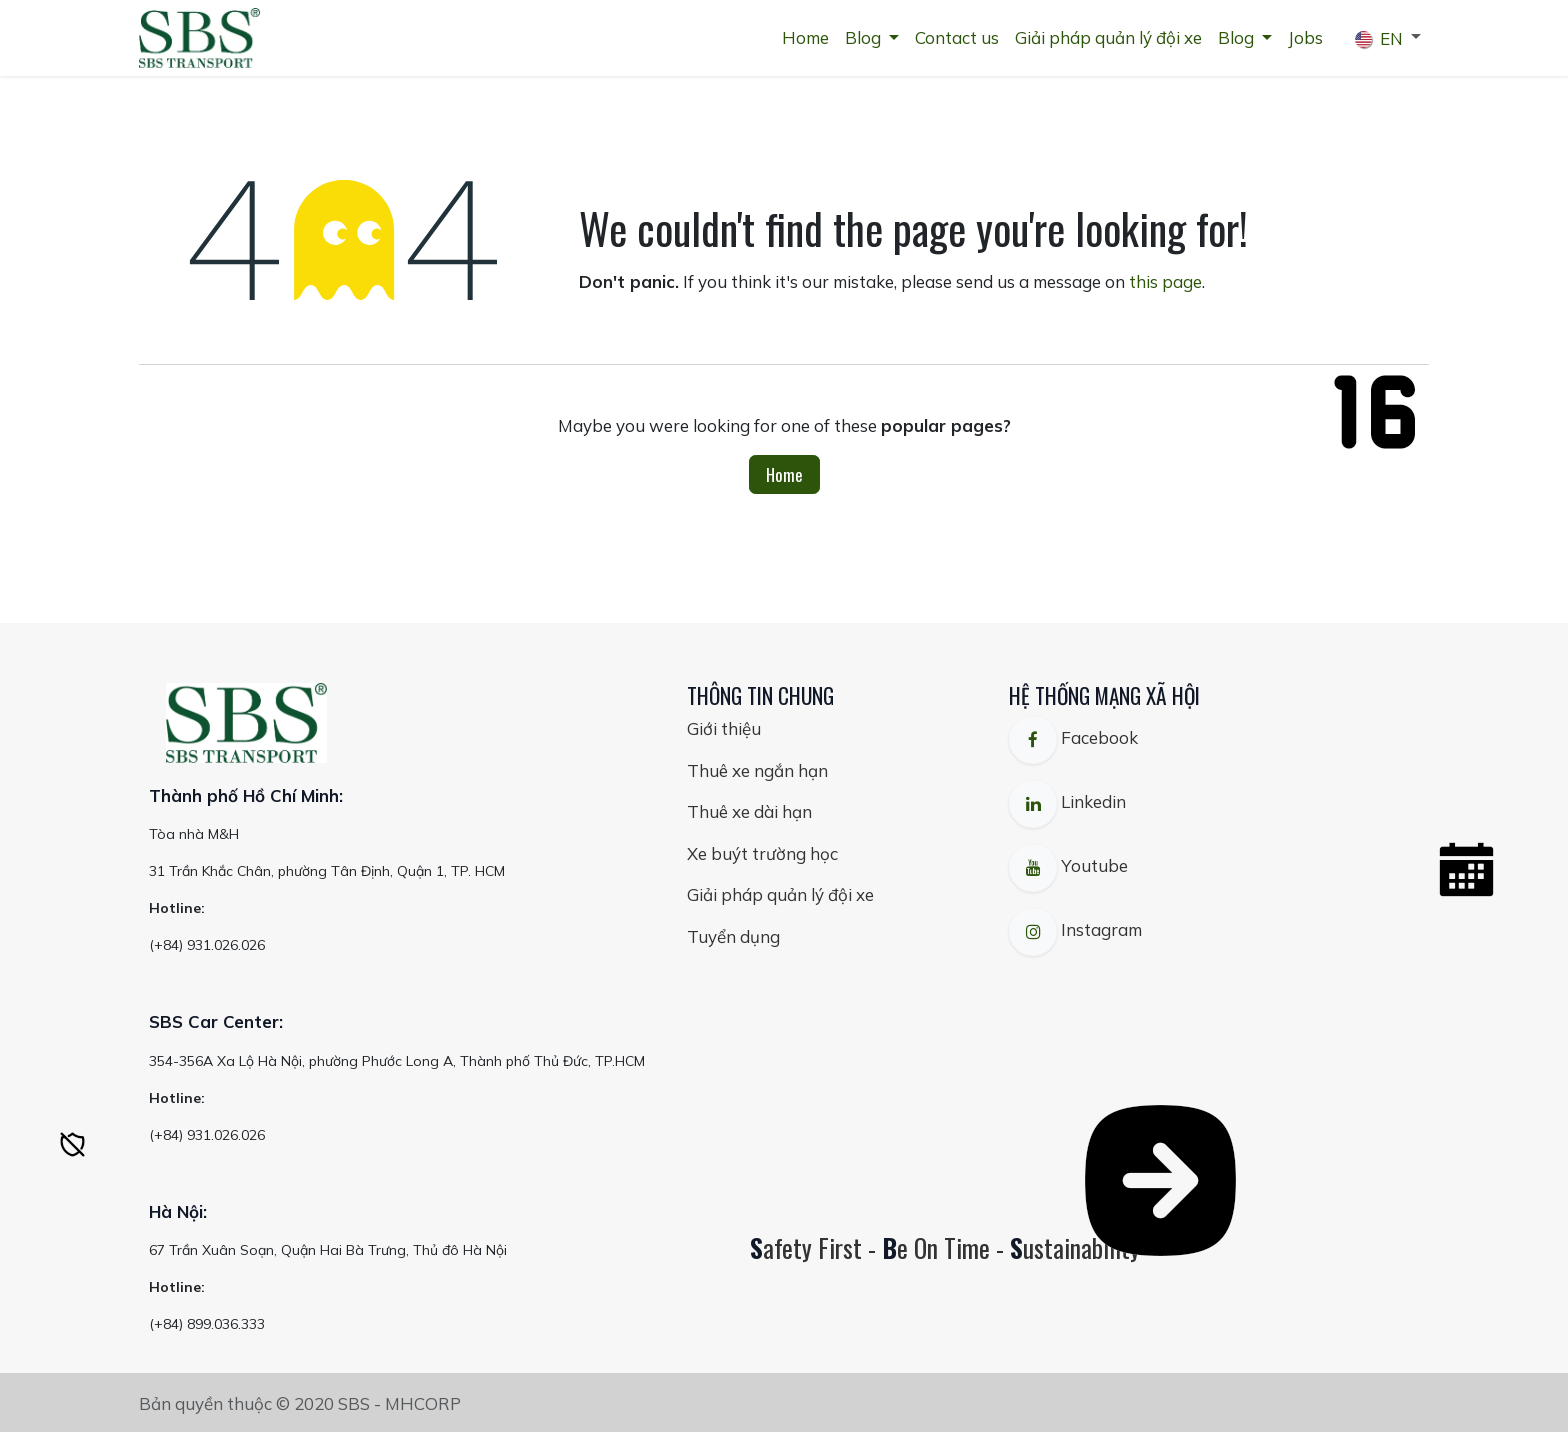  Describe the element at coordinates (1160, 1180) in the screenshot. I see `proceed to the next step` at that location.